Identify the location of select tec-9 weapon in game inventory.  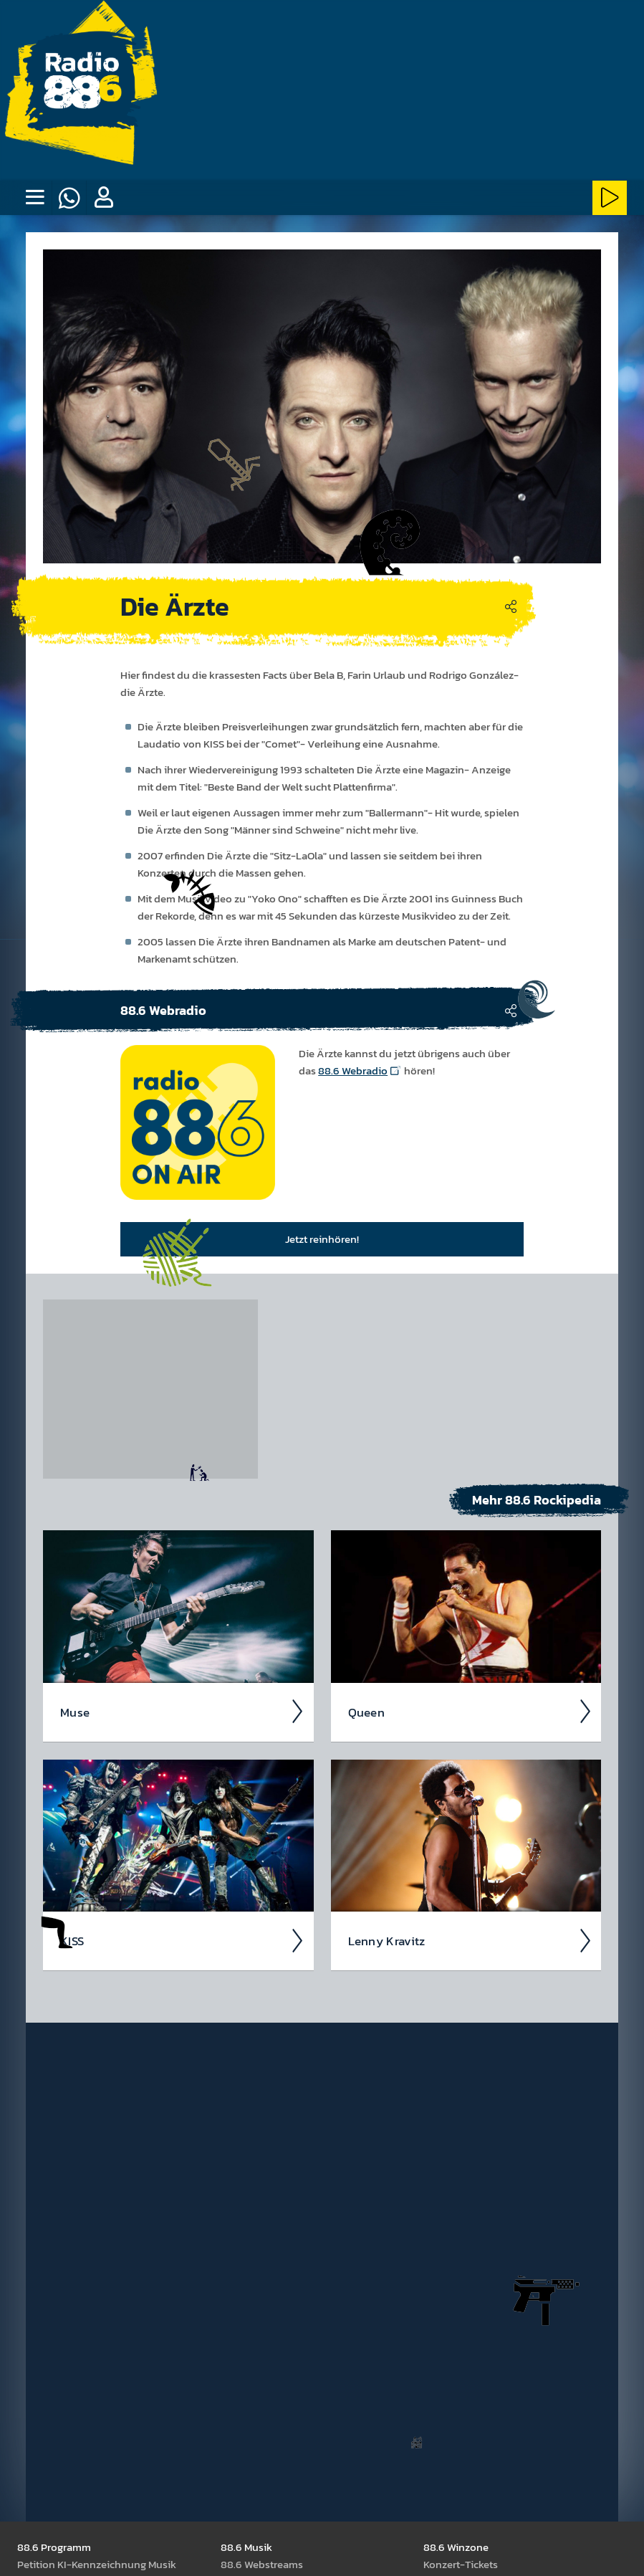
(546, 2300).